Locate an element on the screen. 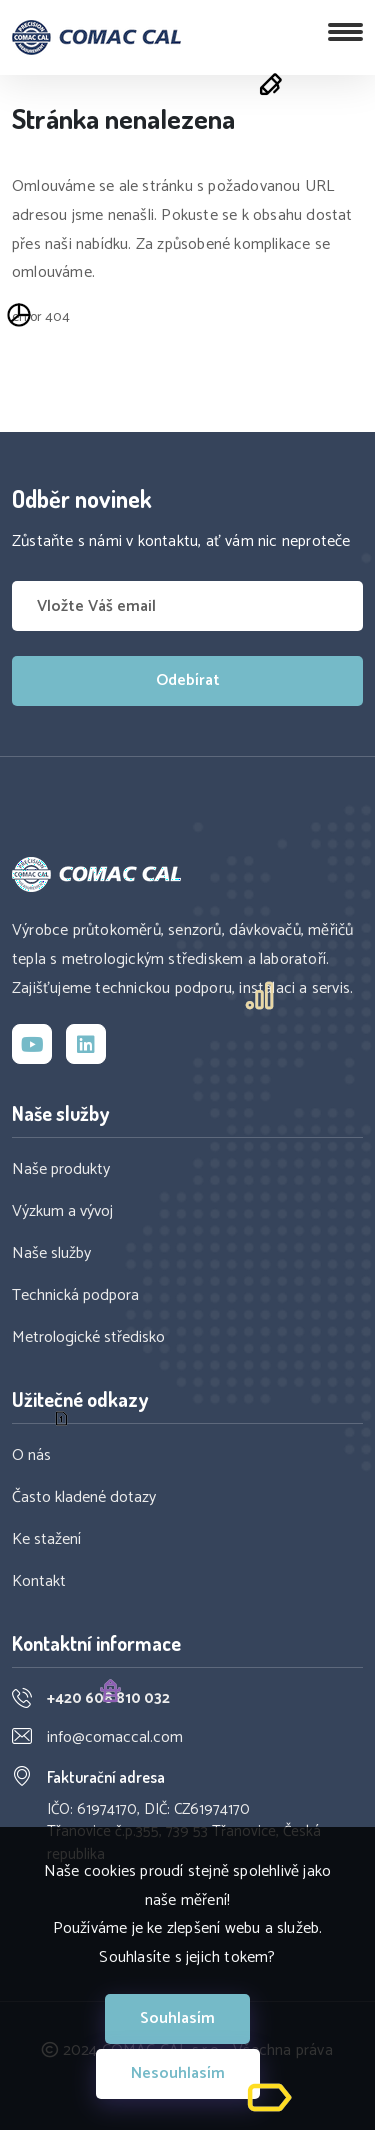 This screenshot has height=2130, width=375. sim card slot 1 indicator is located at coordinates (61, 1418).